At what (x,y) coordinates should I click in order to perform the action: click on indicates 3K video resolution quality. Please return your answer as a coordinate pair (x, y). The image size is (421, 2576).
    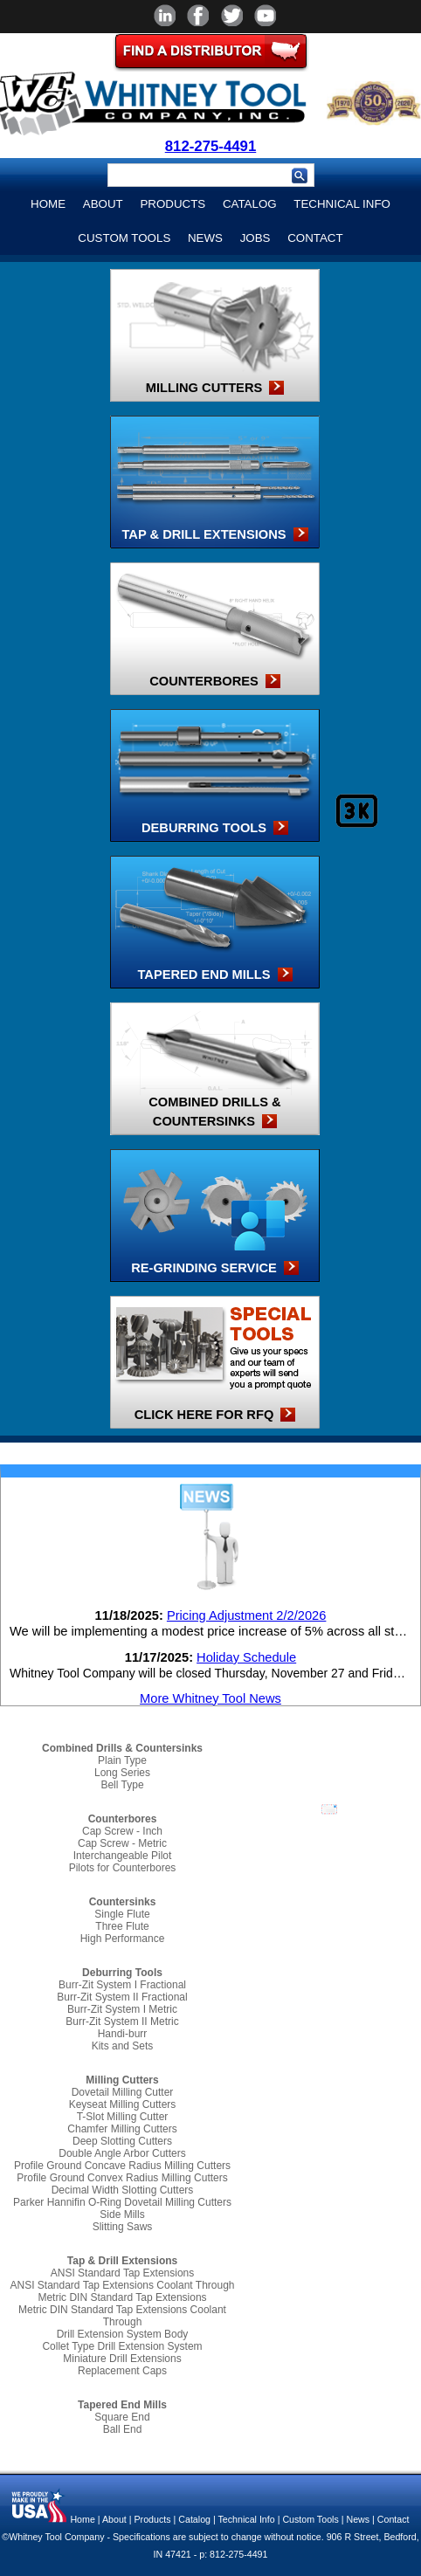
    Looking at the image, I should click on (356, 810).